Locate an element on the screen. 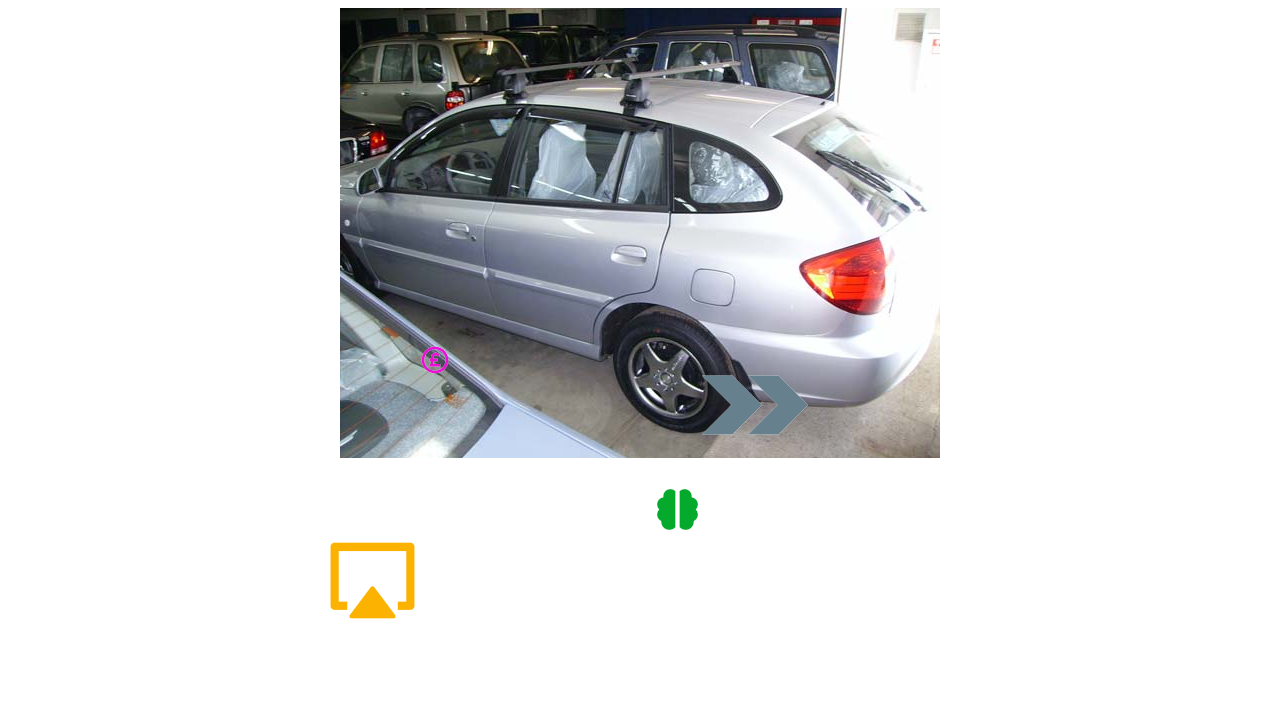  access mental health or wellness features is located at coordinates (677, 509).